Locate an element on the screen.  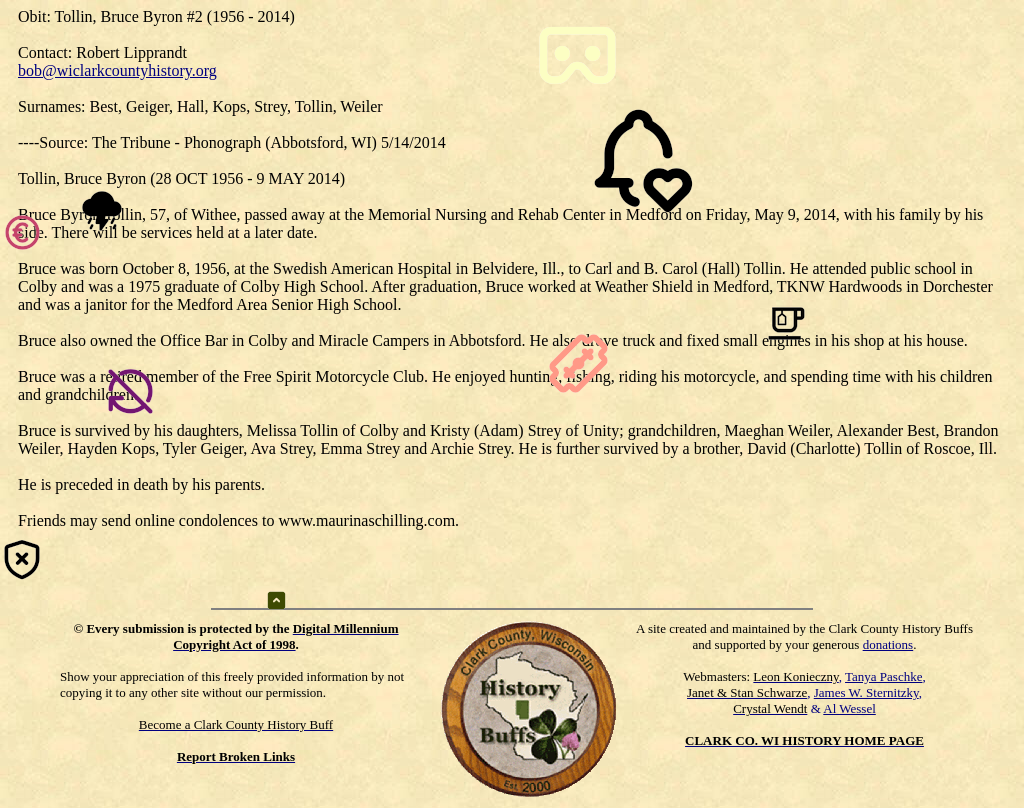
indicates thunderstorm weather conditions is located at coordinates (102, 211).